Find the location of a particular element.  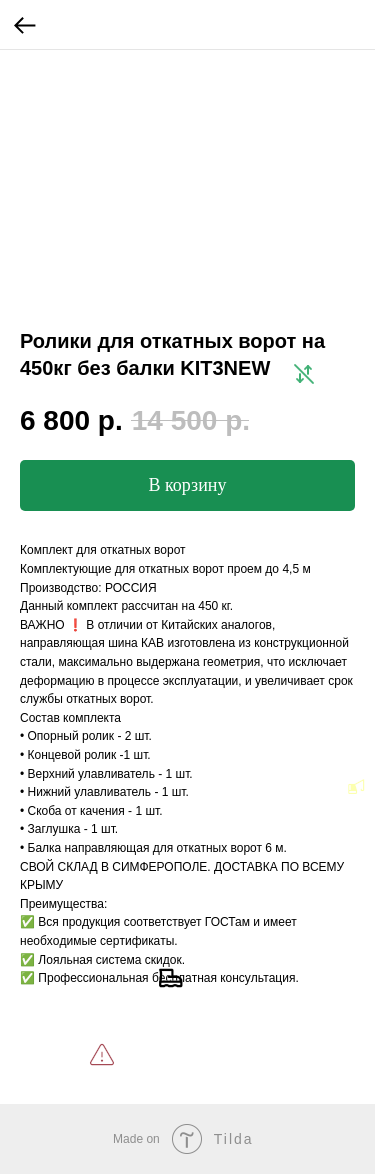

indicates a warning or caution state is located at coordinates (102, 1055).